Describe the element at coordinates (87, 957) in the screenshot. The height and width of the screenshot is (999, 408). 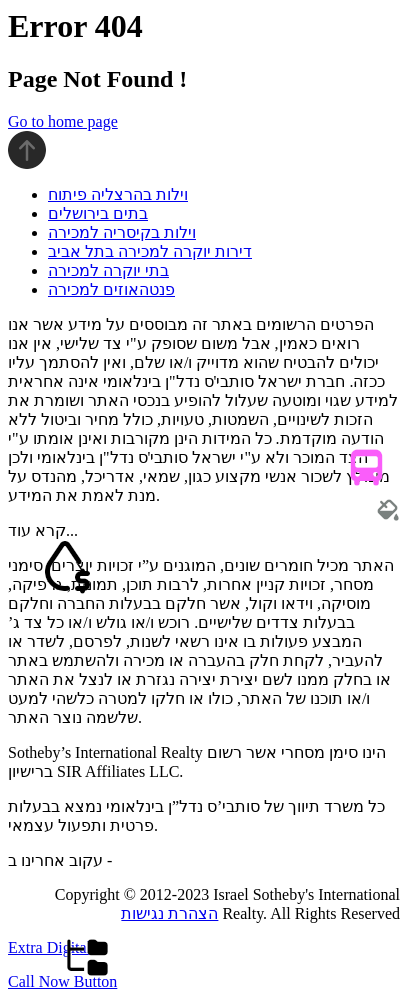
I see `browse folder hierarchy` at that location.